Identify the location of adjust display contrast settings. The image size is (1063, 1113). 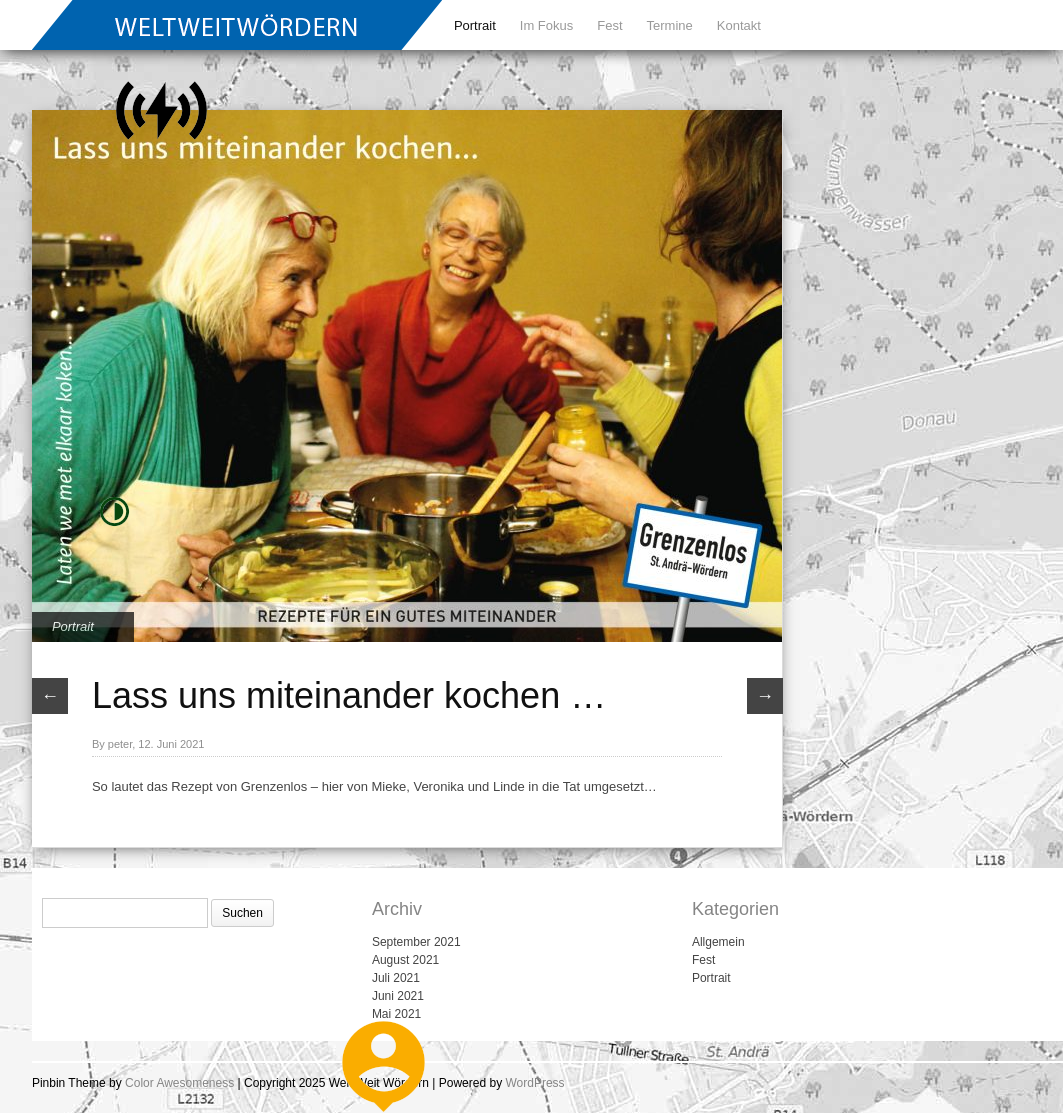
(114, 511).